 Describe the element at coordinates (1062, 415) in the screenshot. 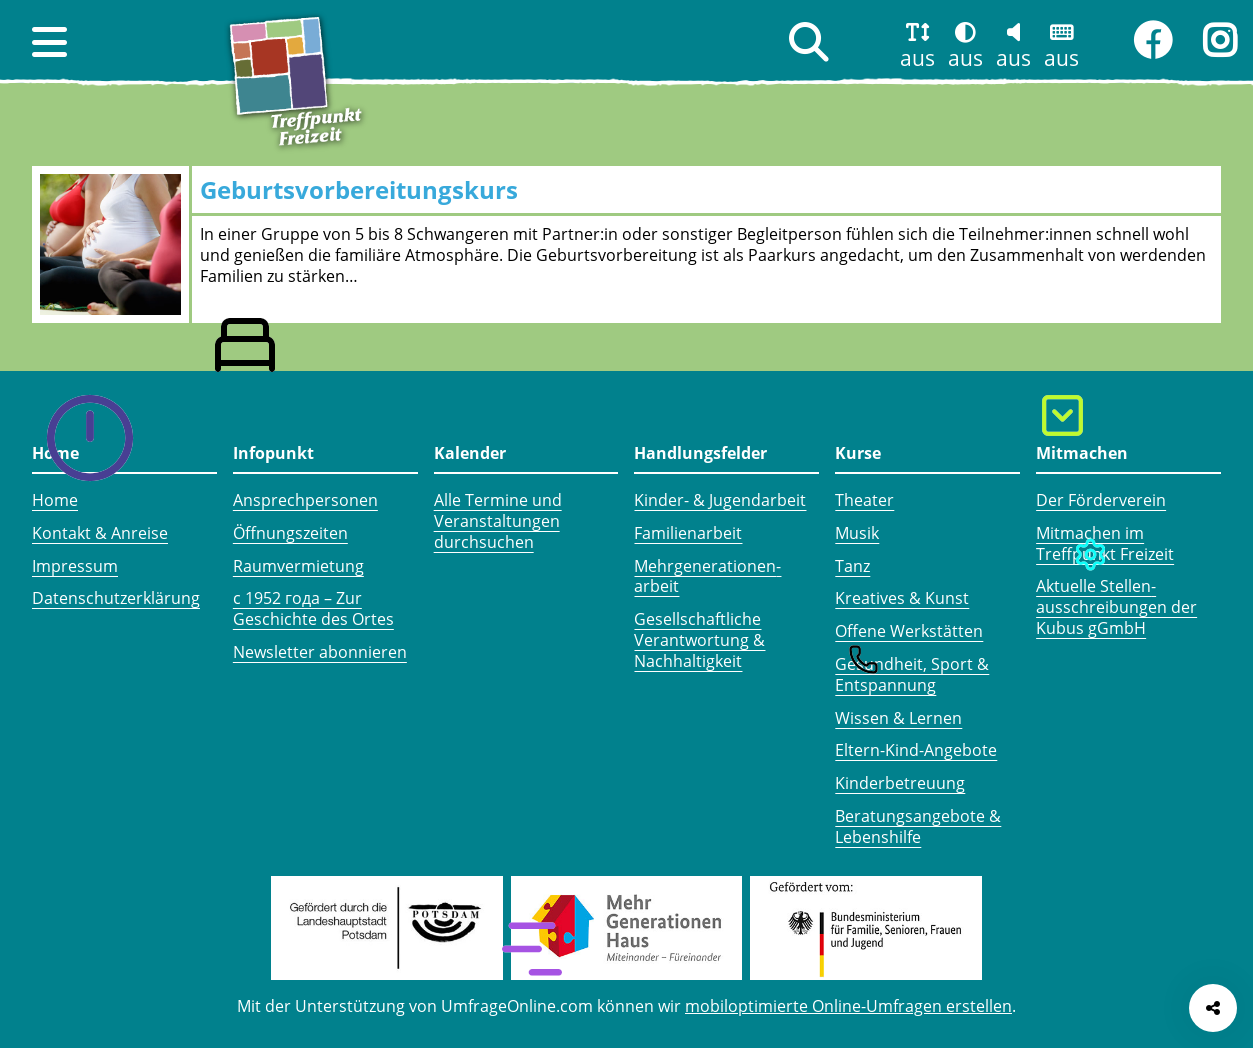

I see `expand content or dropdown menu` at that location.